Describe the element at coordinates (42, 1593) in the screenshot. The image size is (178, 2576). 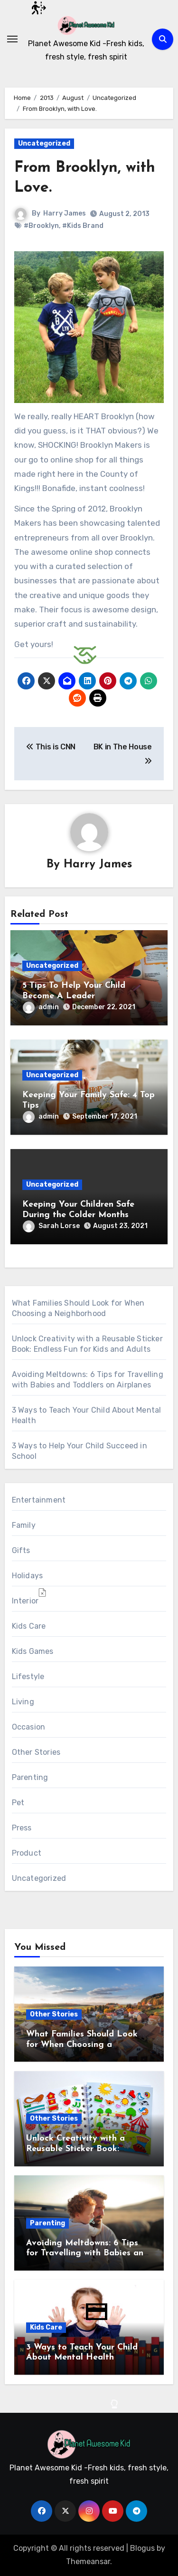
I see `delete or remove a file` at that location.